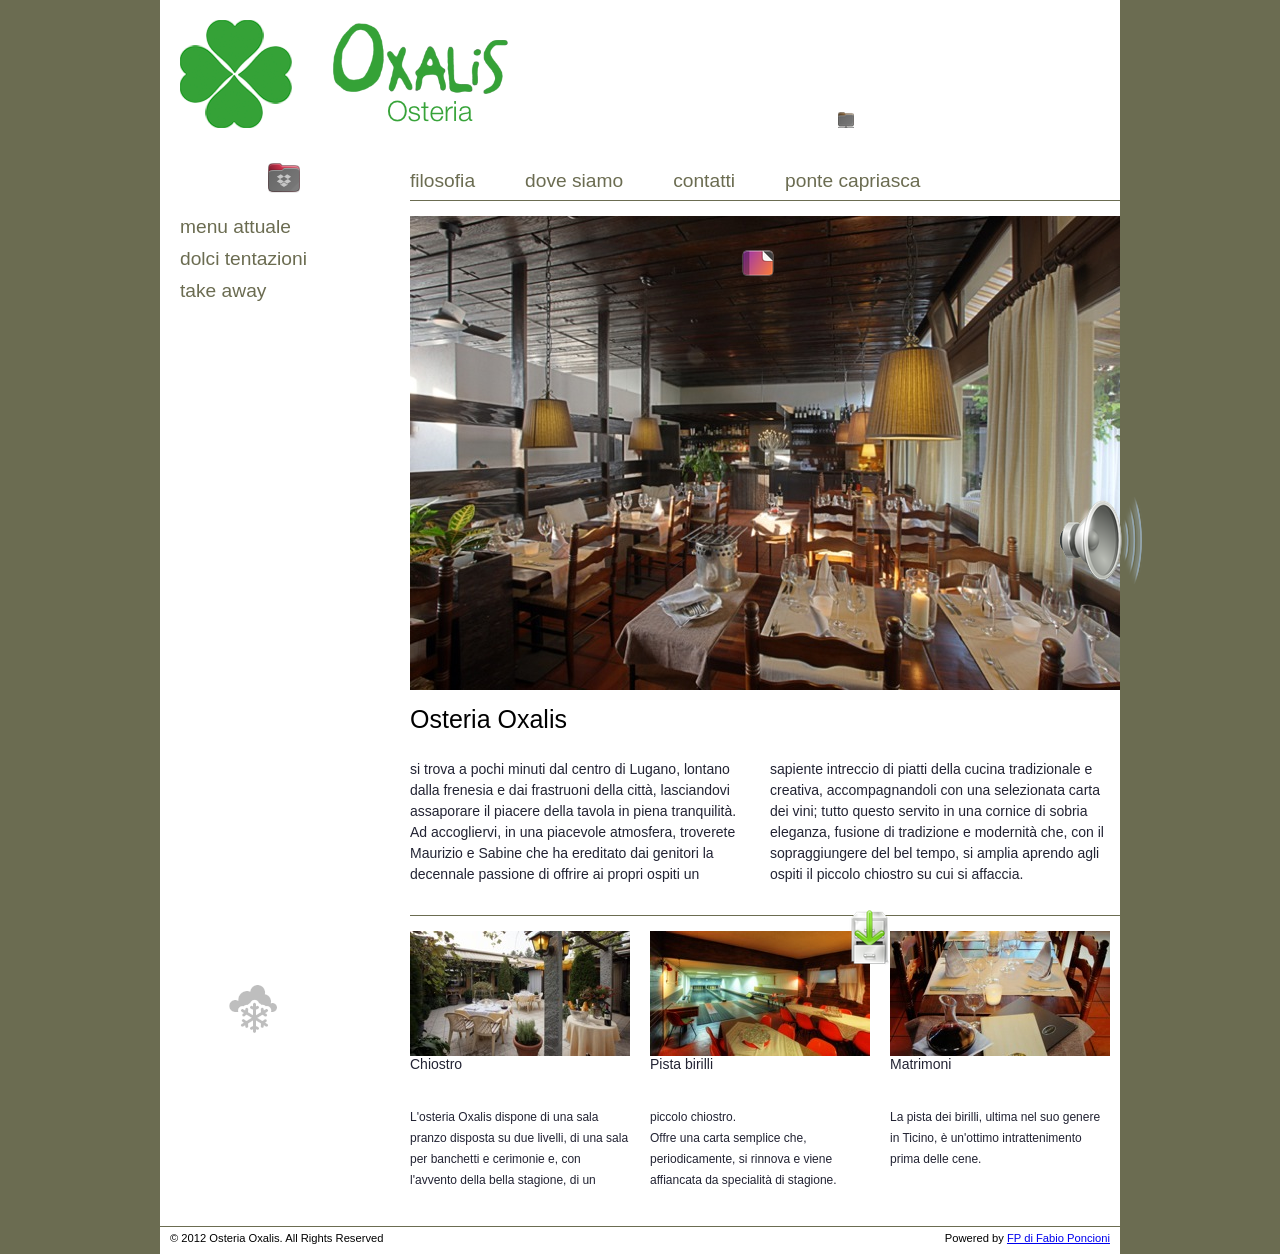 This screenshot has width=1280, height=1254. Describe the element at coordinates (869, 938) in the screenshot. I see `save the current document` at that location.